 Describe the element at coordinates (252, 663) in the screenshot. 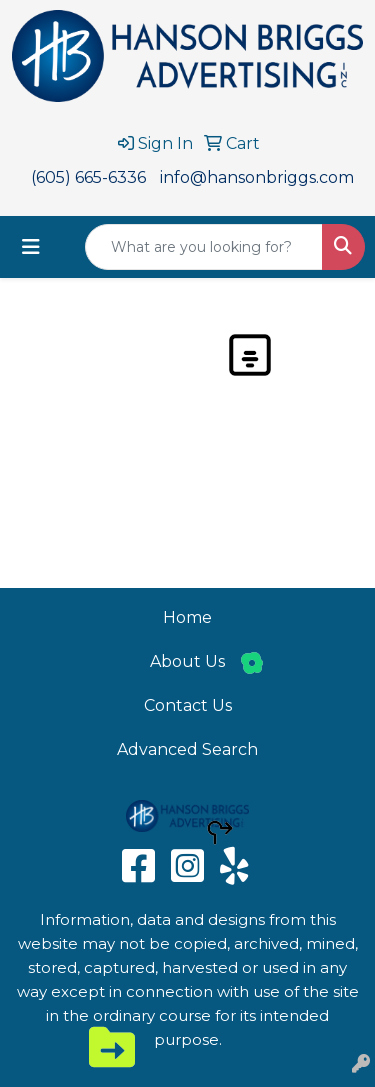

I see `indicates breakfast or morning meal options` at that location.